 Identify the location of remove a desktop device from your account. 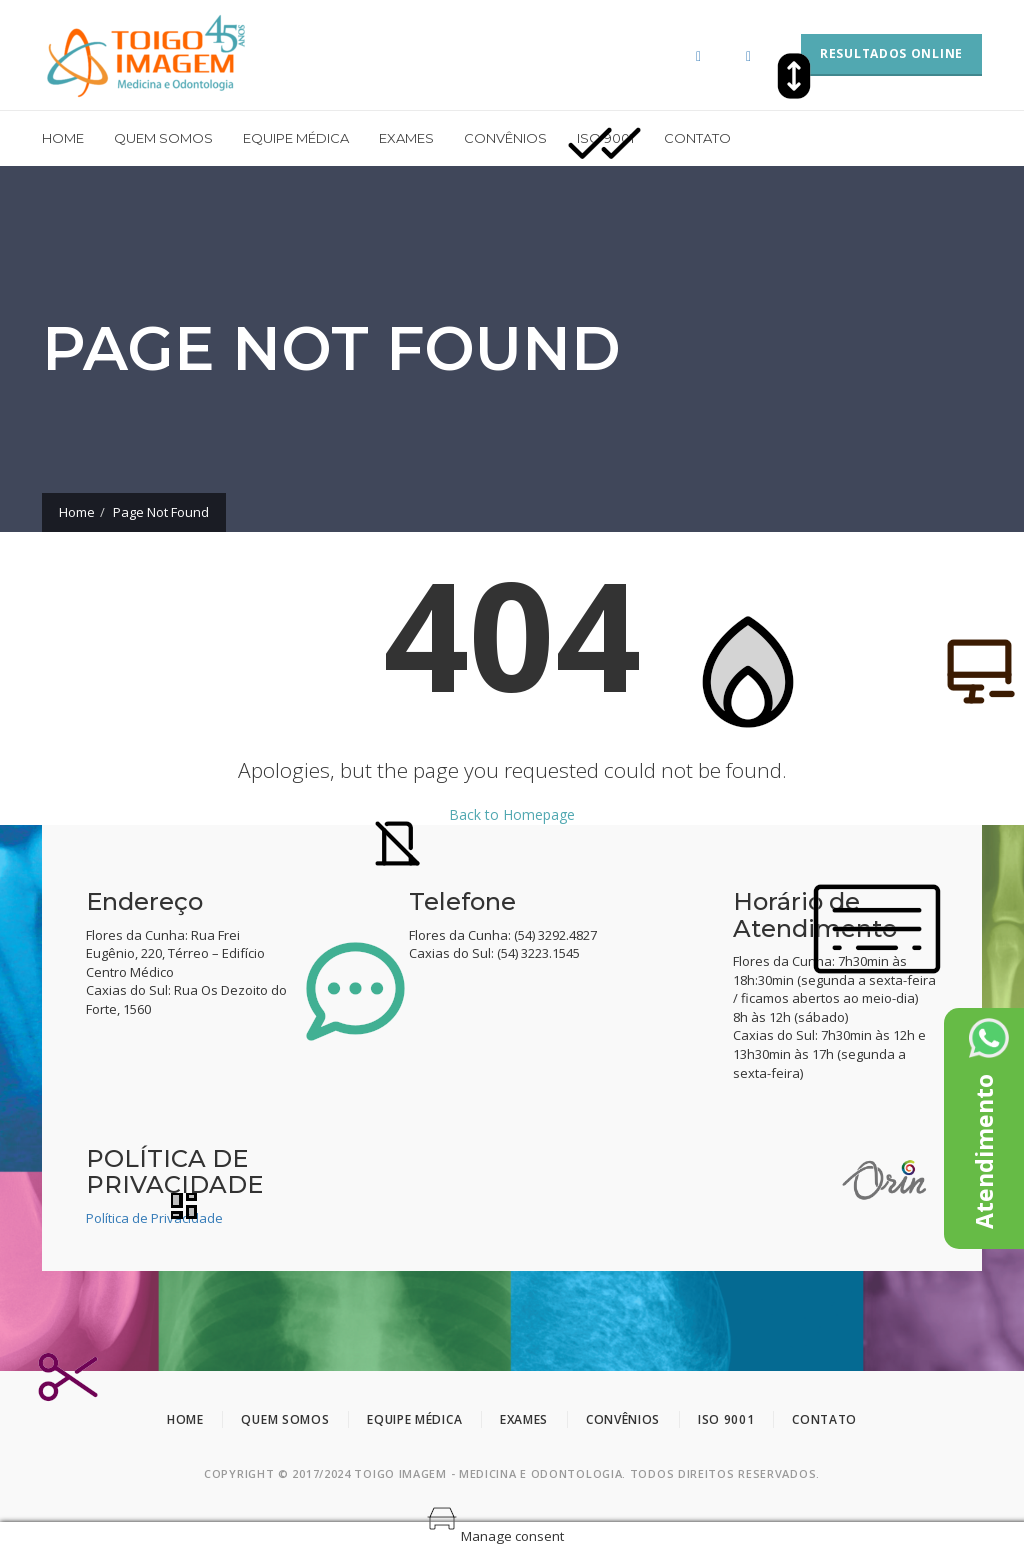
(979, 671).